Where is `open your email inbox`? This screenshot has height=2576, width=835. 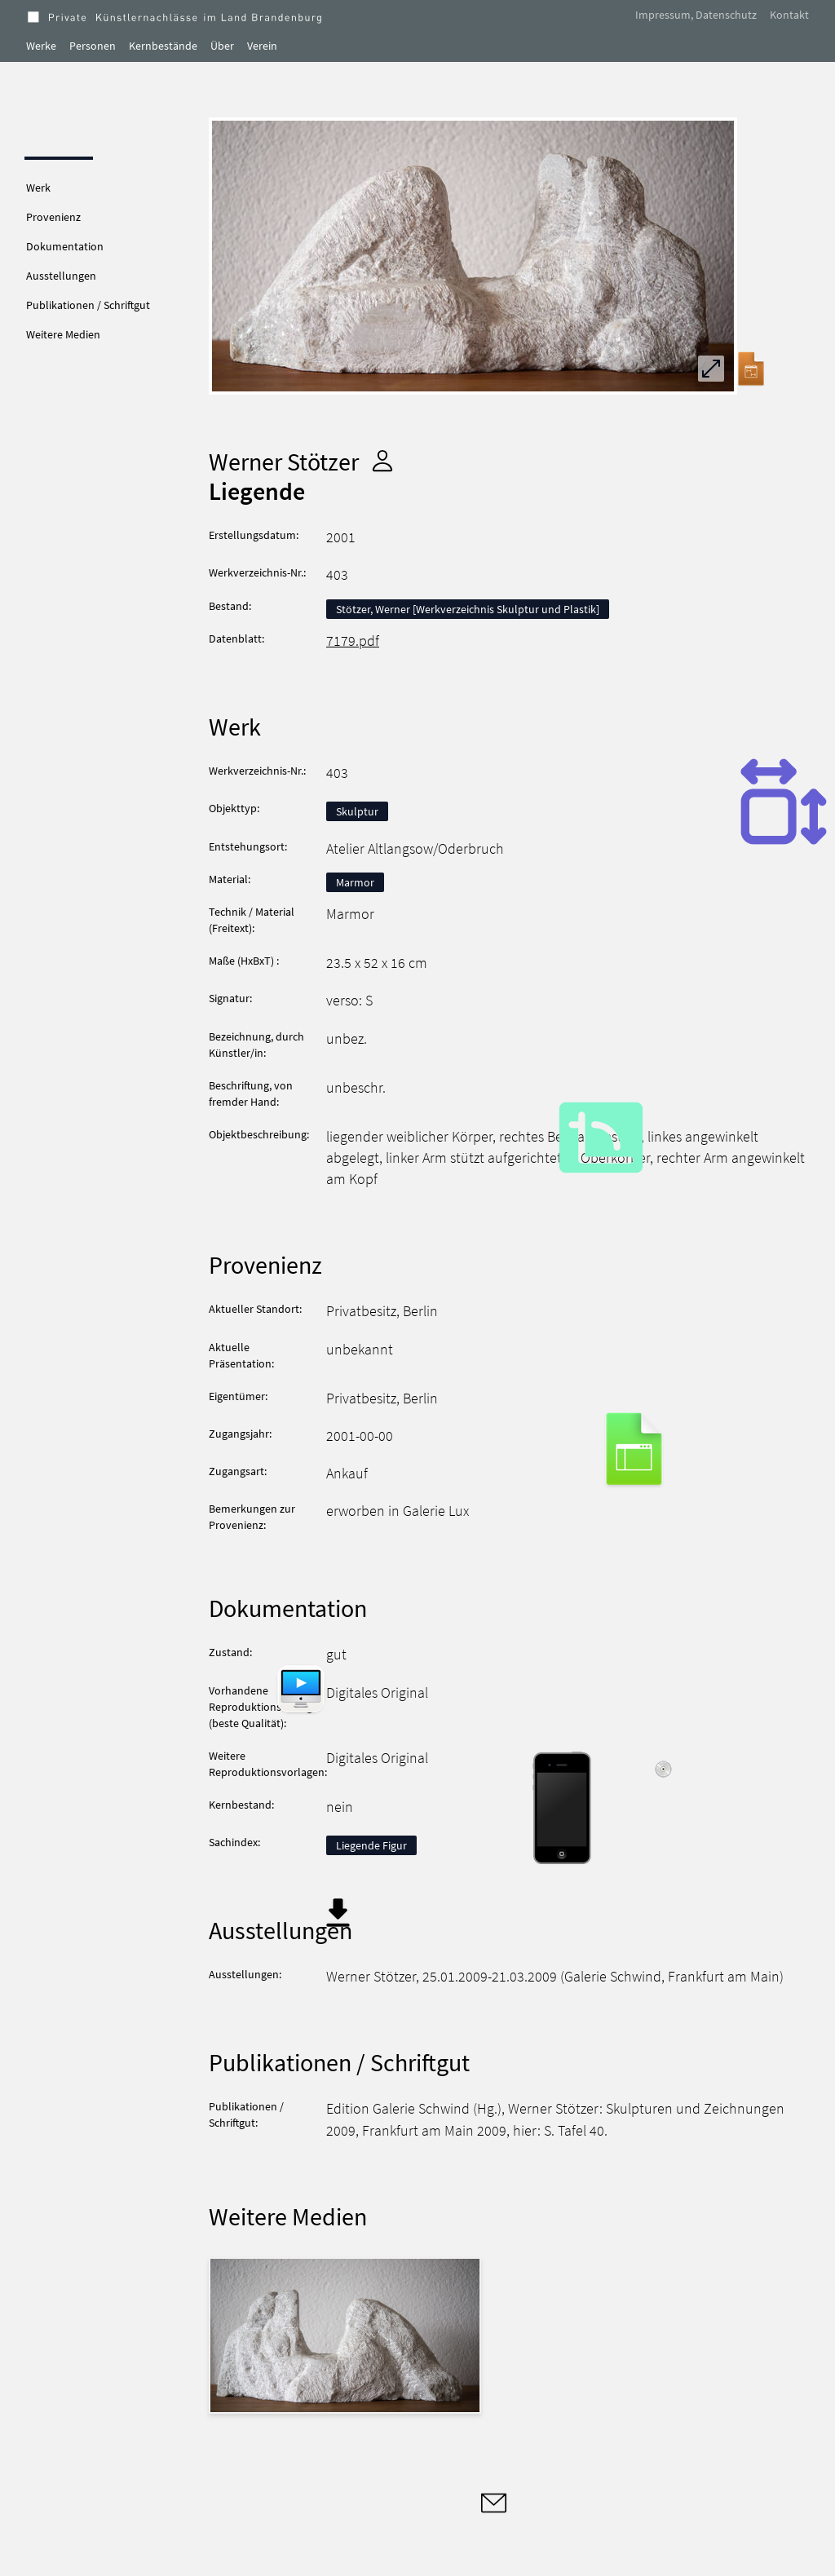
open your email inbox is located at coordinates (493, 2503).